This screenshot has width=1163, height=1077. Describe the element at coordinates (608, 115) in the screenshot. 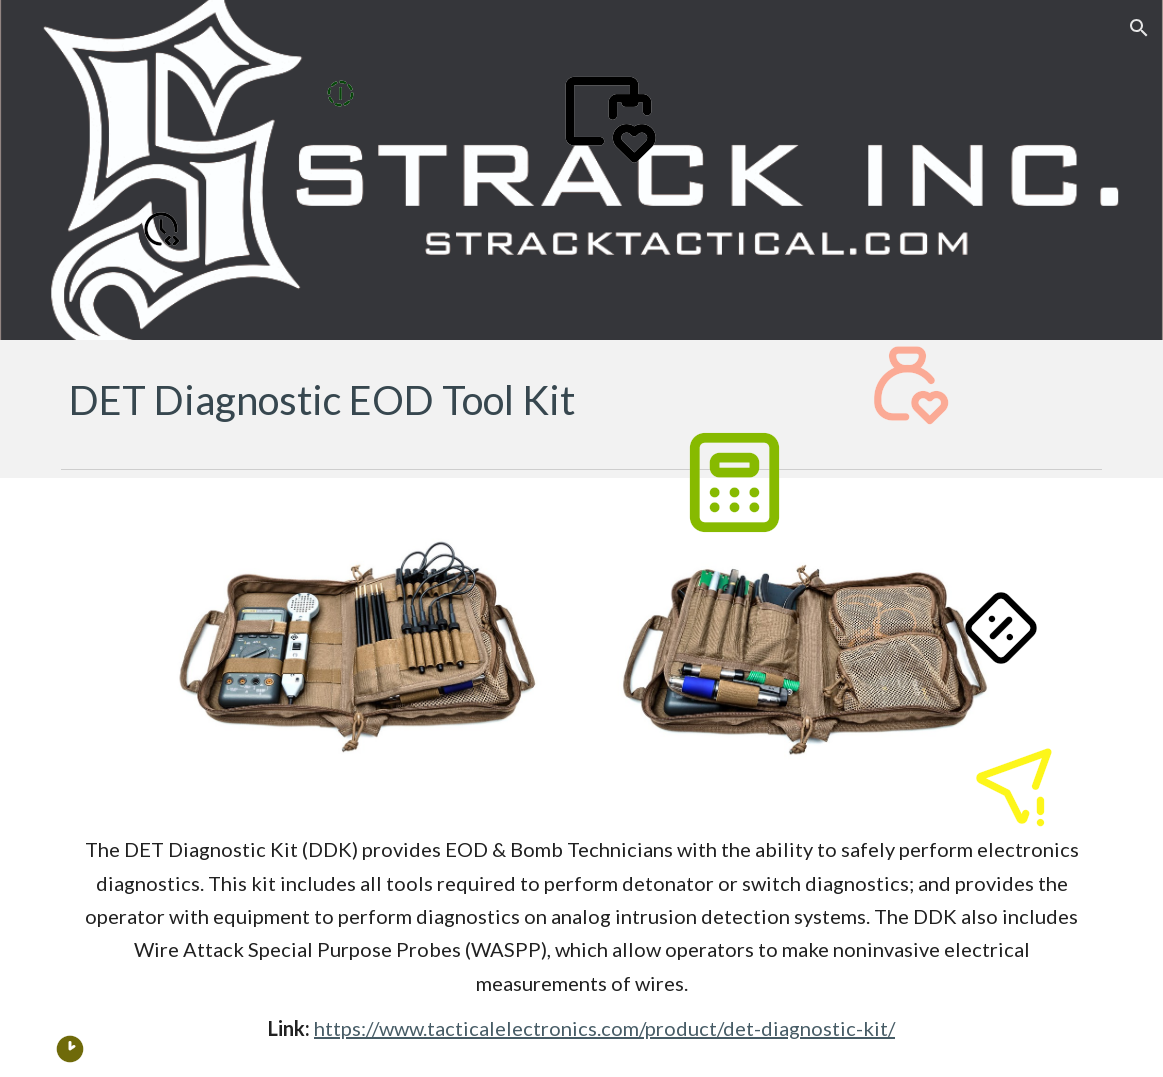

I see `favorite or like a connected device` at that location.